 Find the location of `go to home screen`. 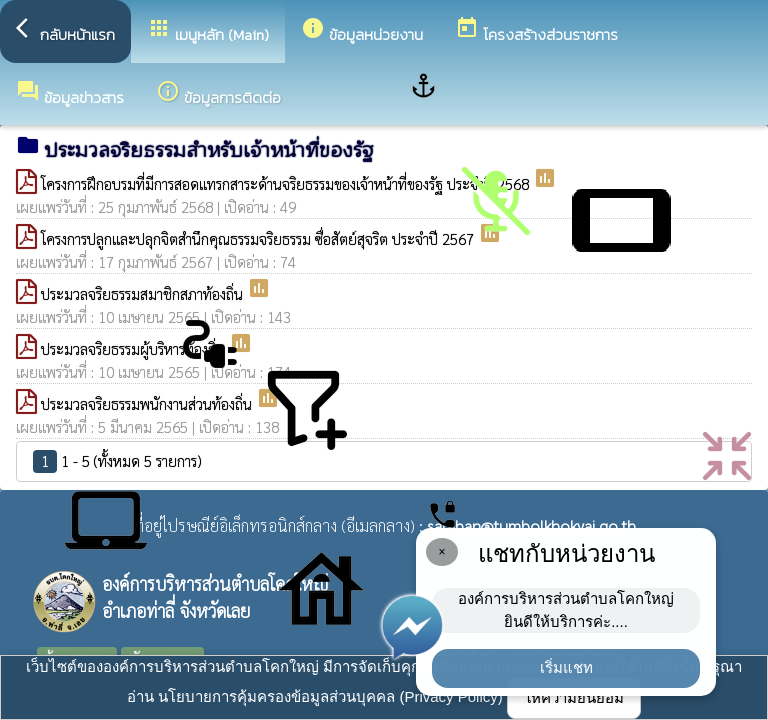

go to home screen is located at coordinates (321, 590).